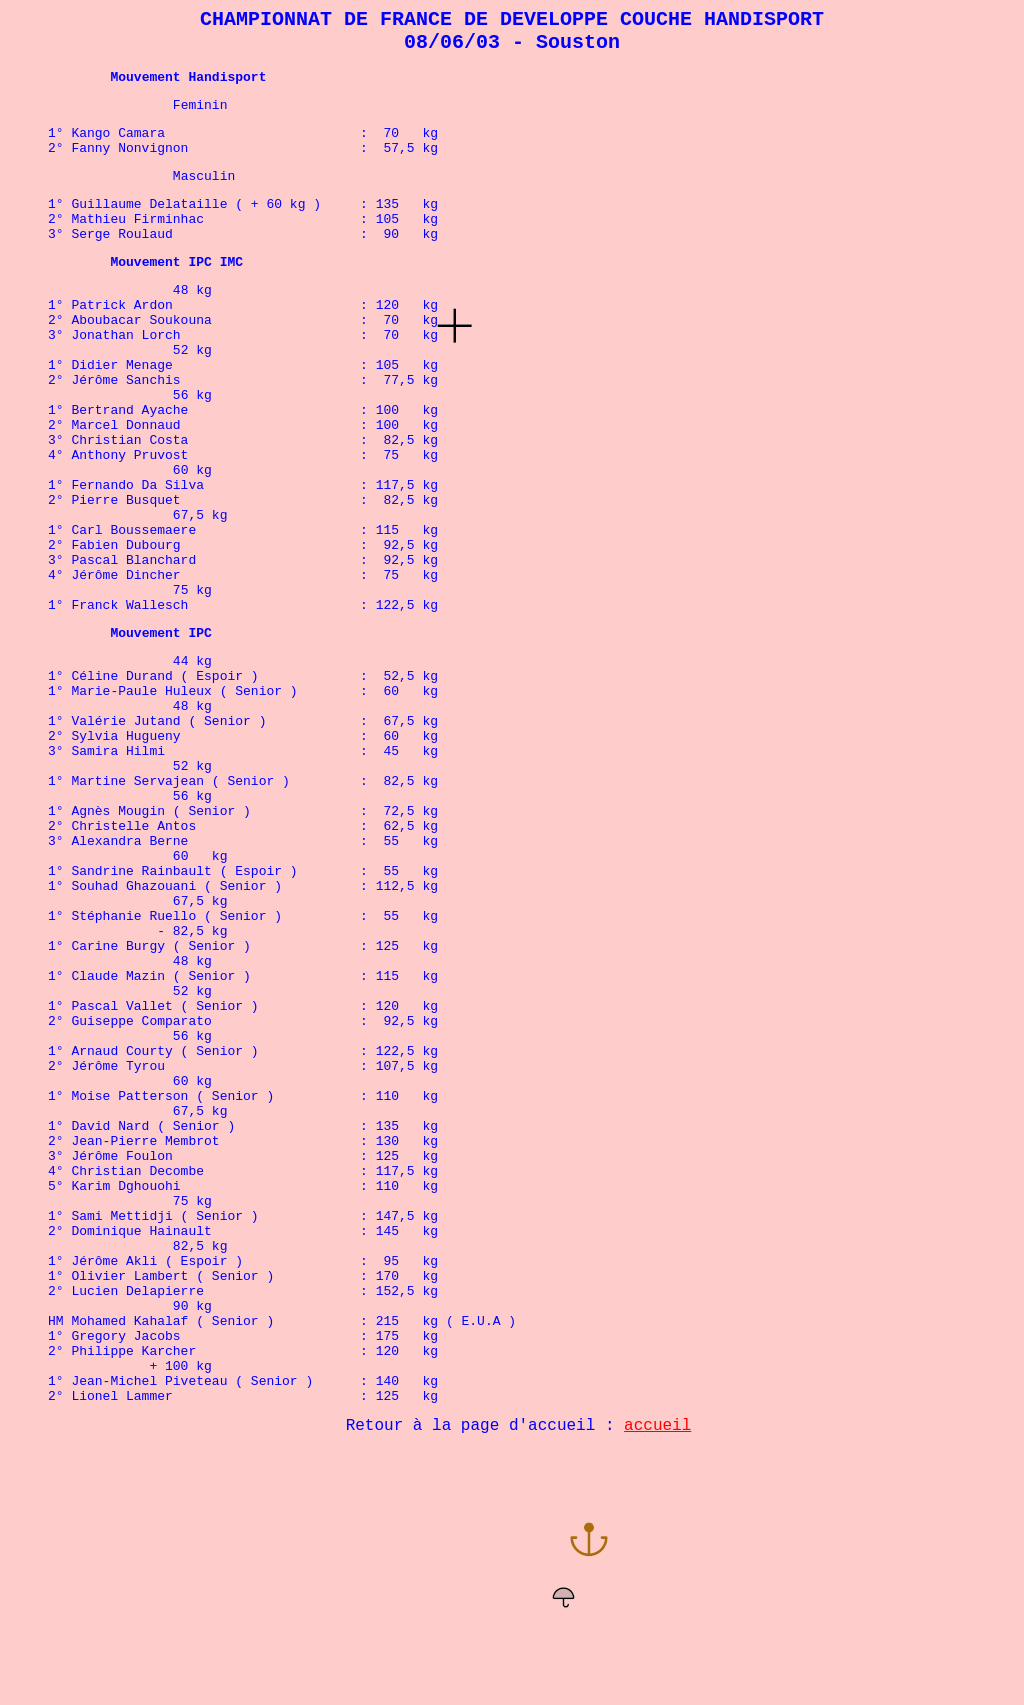 This screenshot has height=1705, width=1024. What do you see at coordinates (563, 1597) in the screenshot?
I see `indicates weather protection or rain forecast` at bounding box center [563, 1597].